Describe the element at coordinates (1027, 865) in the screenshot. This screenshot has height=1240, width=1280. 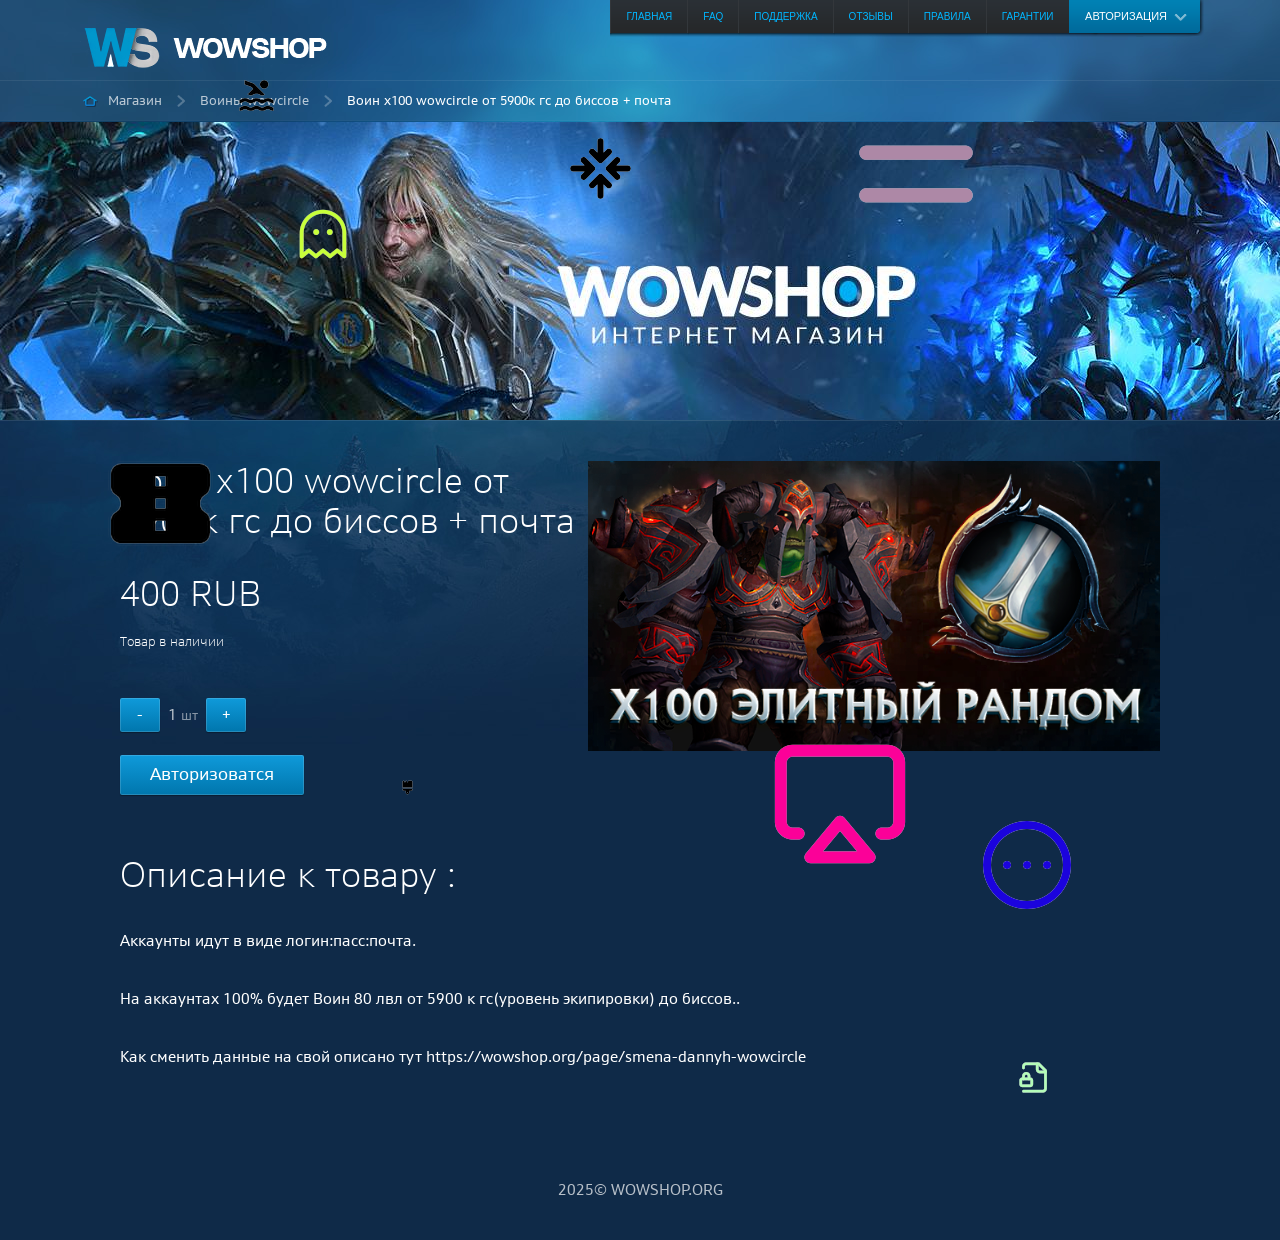
I see `view more options` at that location.